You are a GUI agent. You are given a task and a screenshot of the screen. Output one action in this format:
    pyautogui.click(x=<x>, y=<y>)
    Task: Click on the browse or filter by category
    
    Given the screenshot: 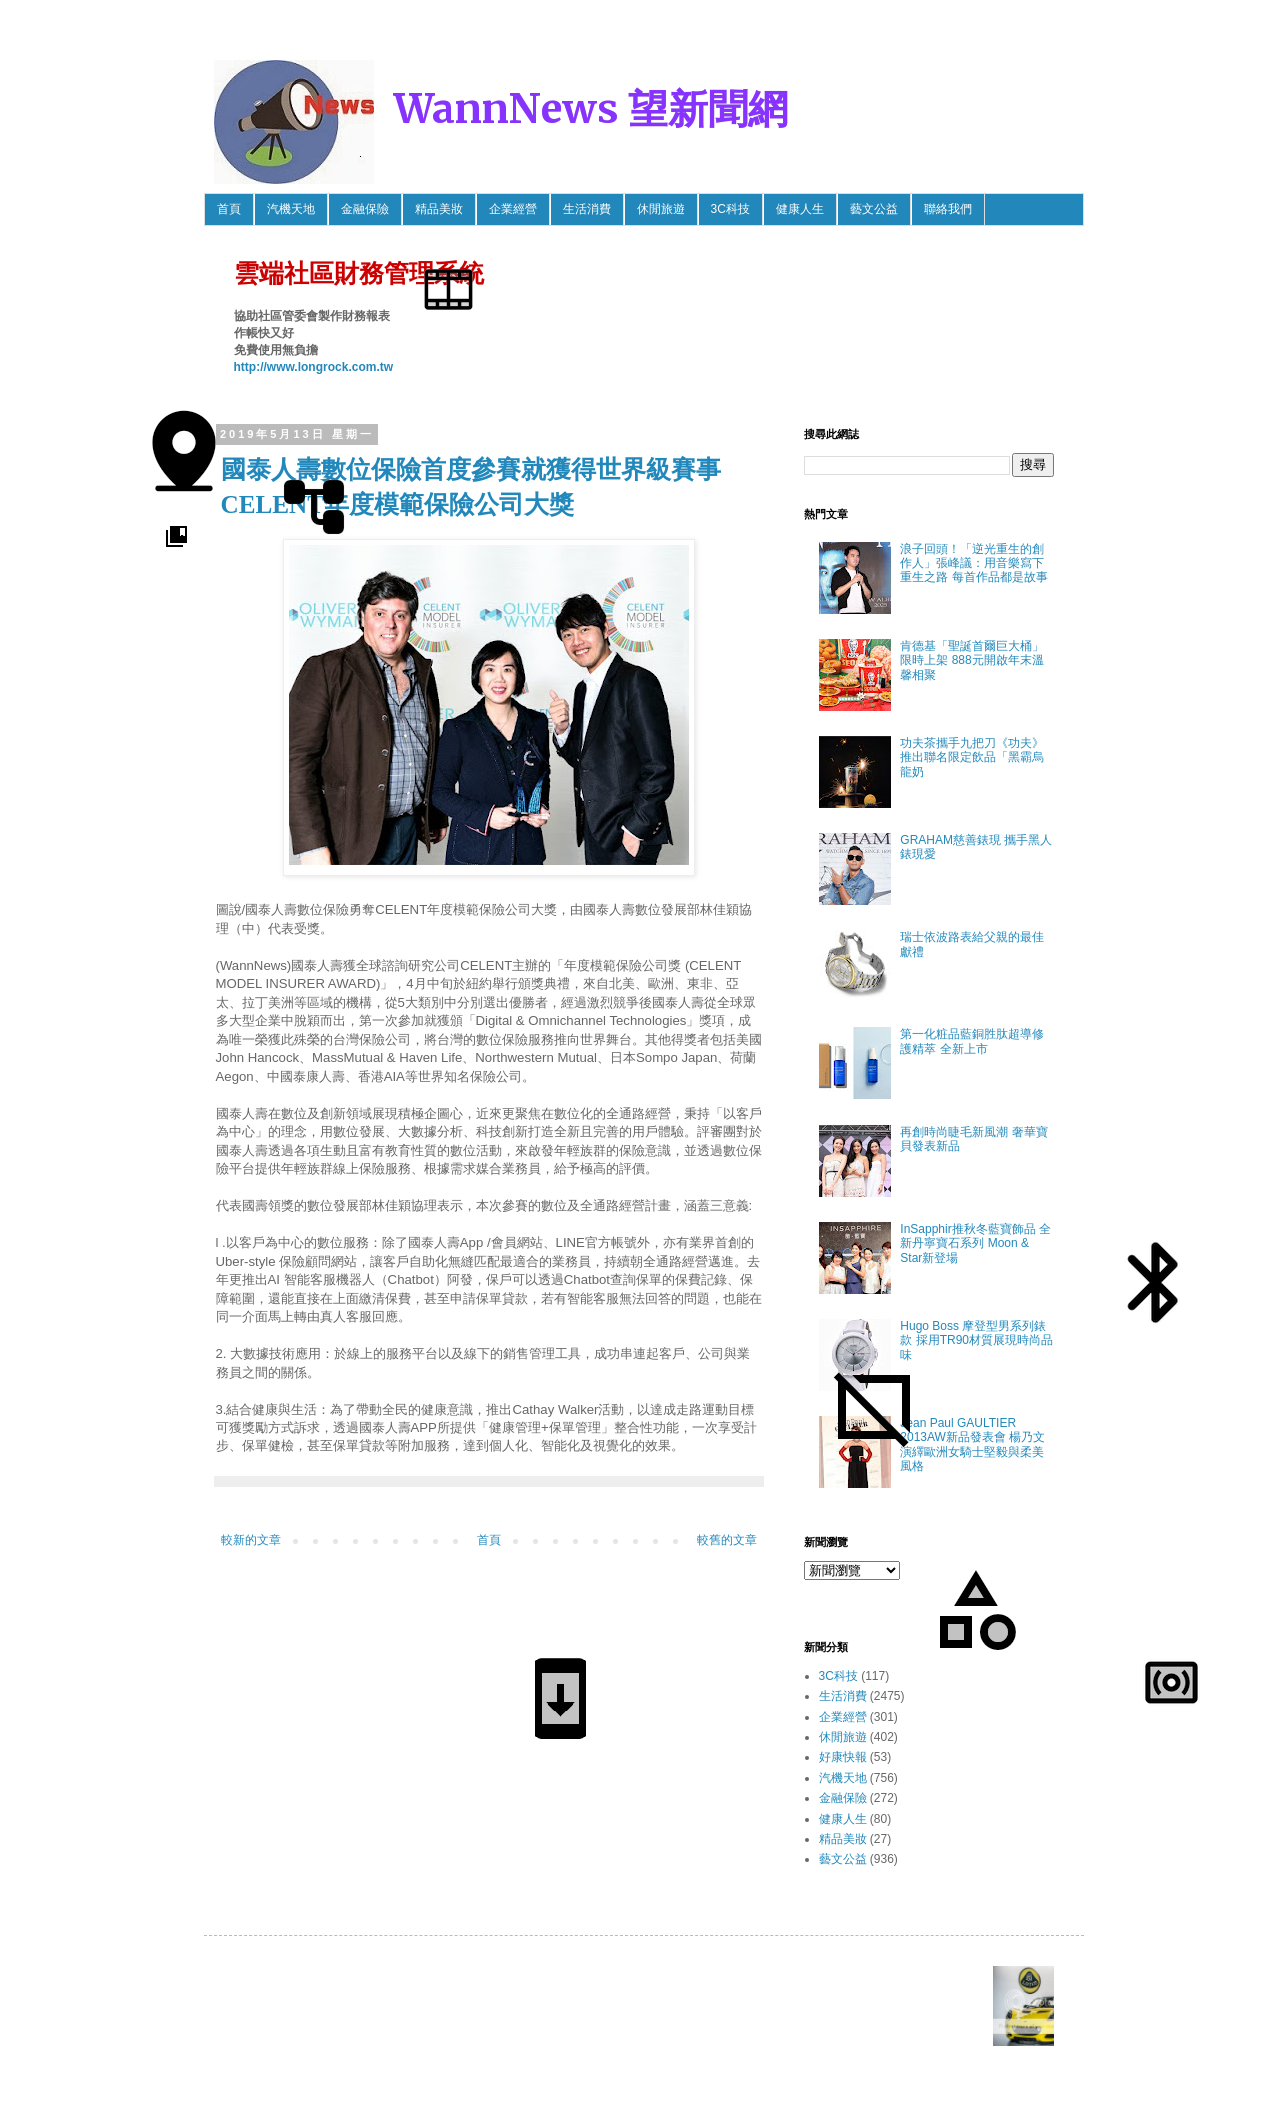 What is the action you would take?
    pyautogui.click(x=976, y=1610)
    